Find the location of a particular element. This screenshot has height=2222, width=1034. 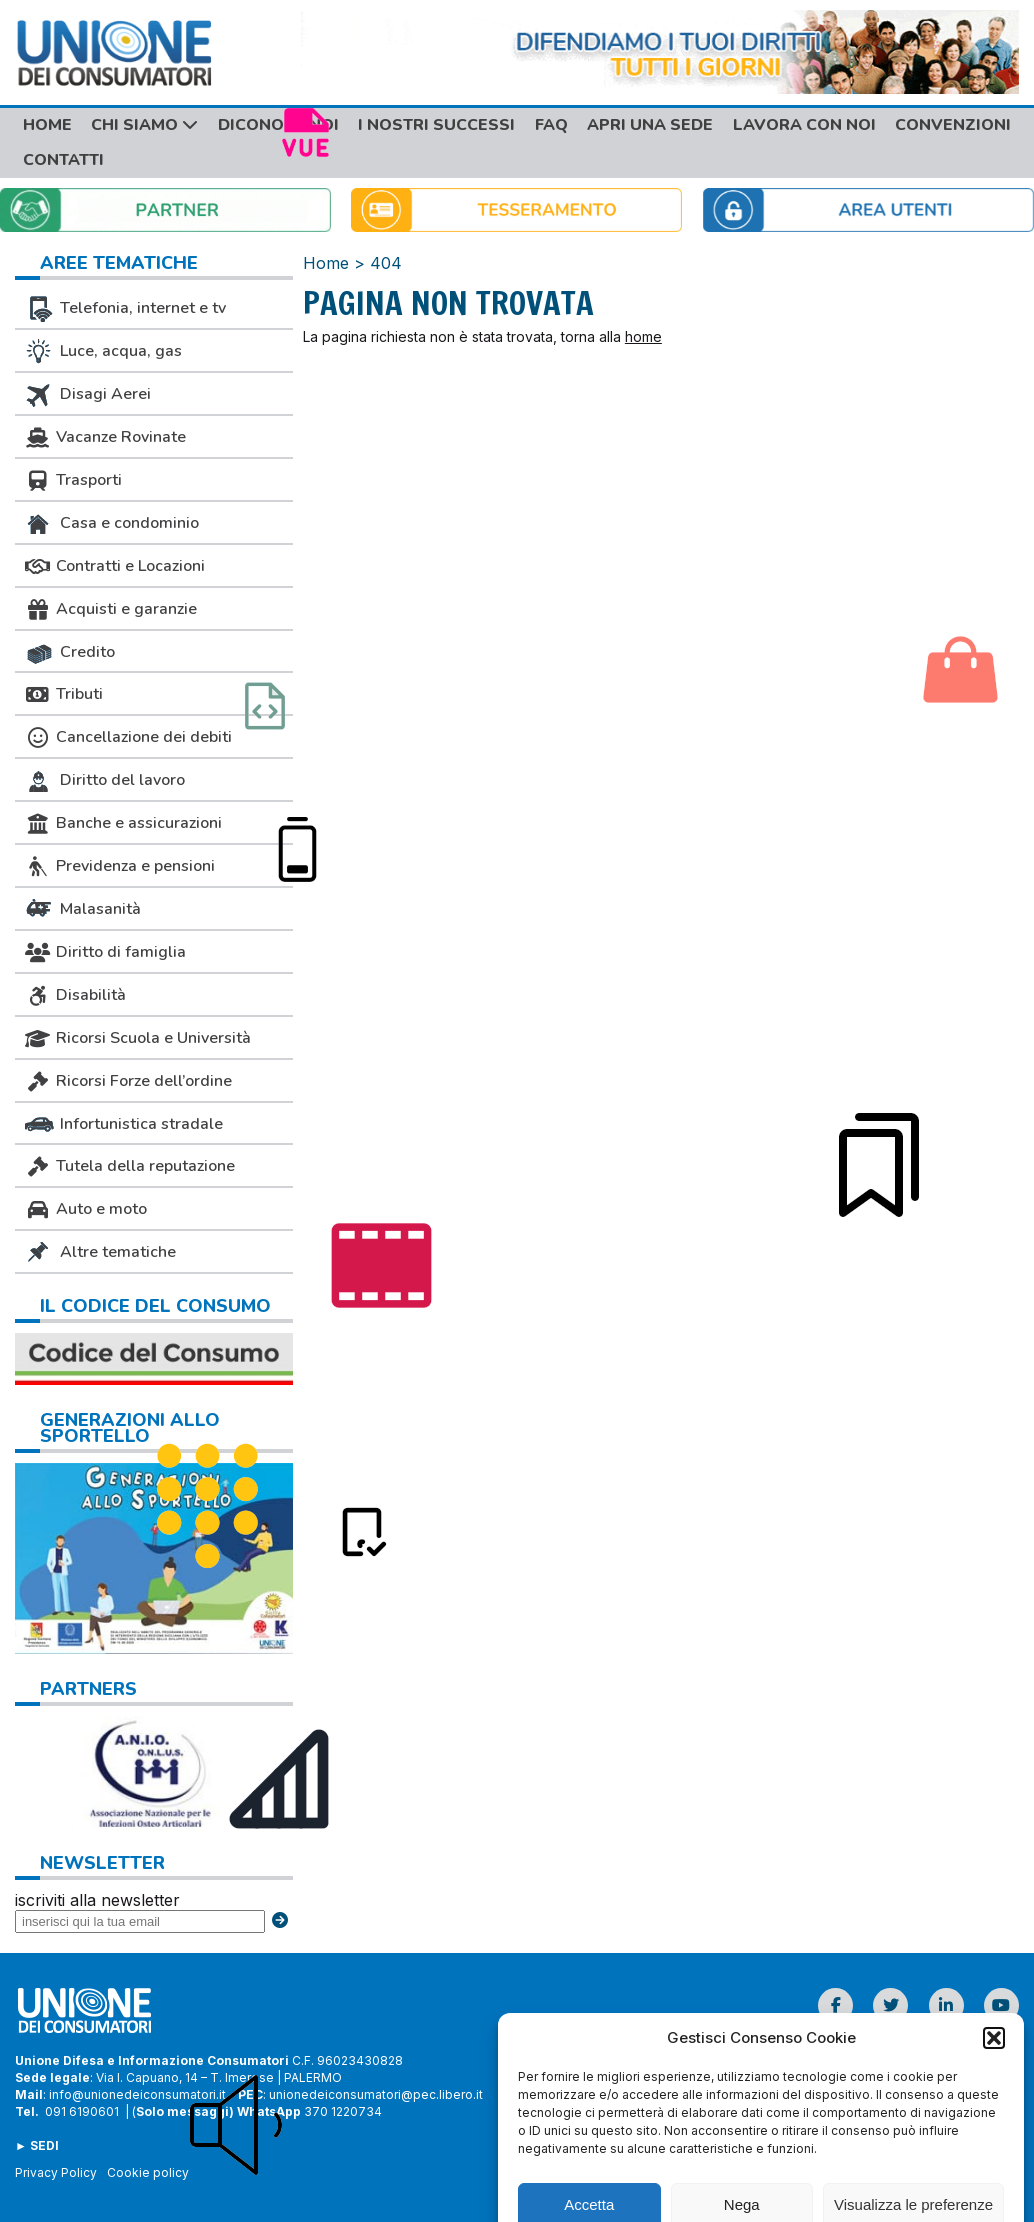

adjust volume to low level is located at coordinates (244, 2125).